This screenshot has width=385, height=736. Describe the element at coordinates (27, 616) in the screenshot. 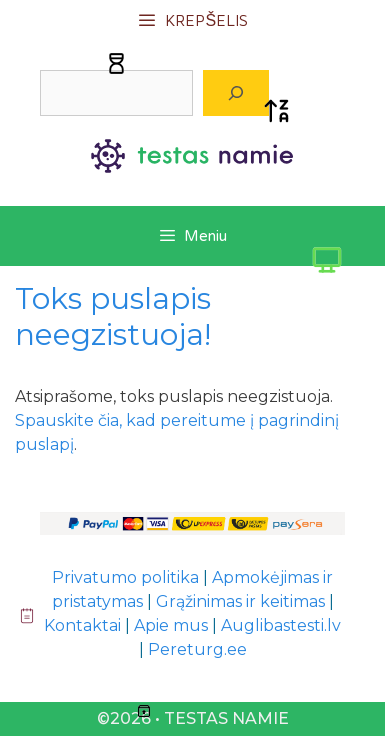

I see `open notes or notepad app` at that location.